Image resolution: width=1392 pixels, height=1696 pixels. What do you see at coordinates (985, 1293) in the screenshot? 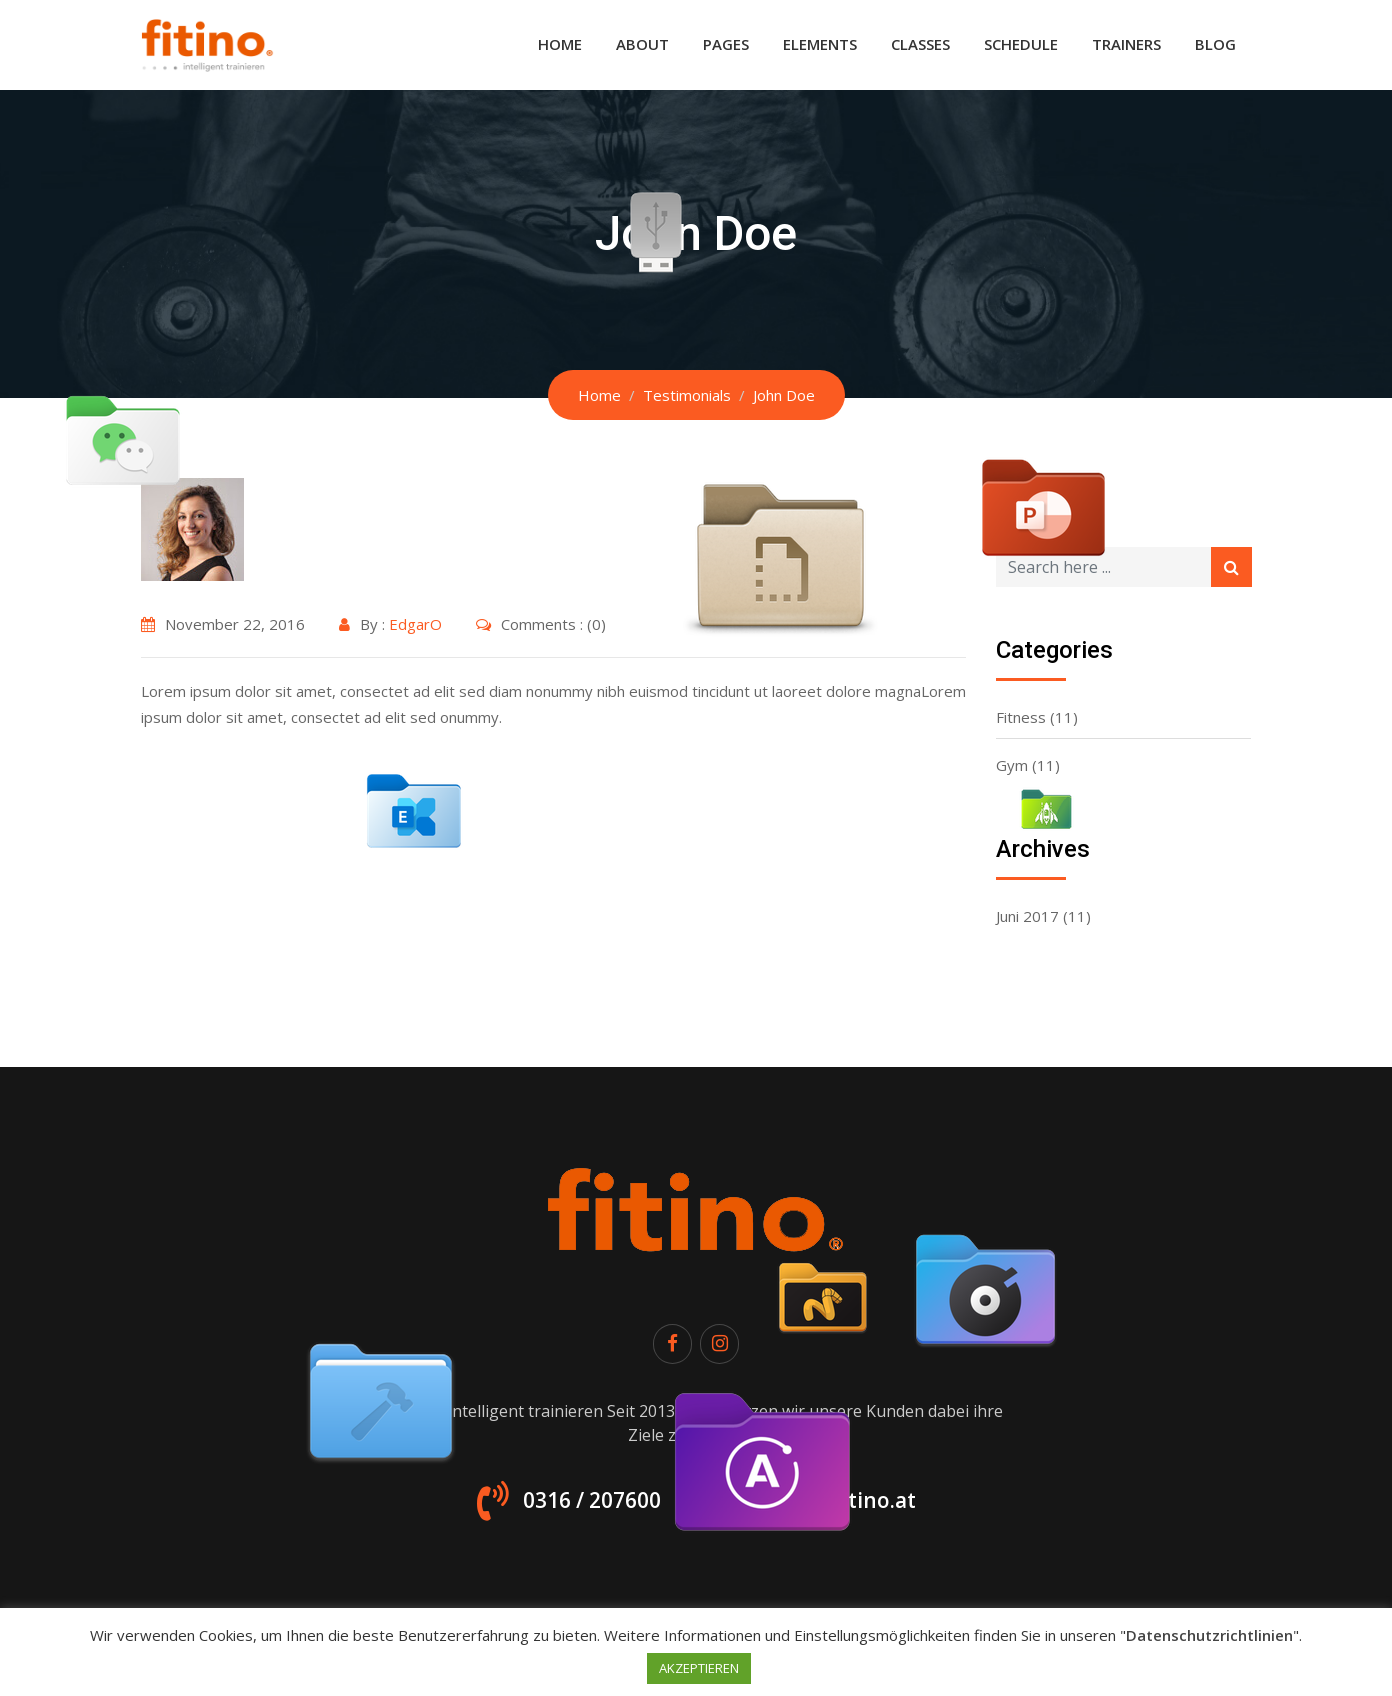
I see `open your music files folder` at bounding box center [985, 1293].